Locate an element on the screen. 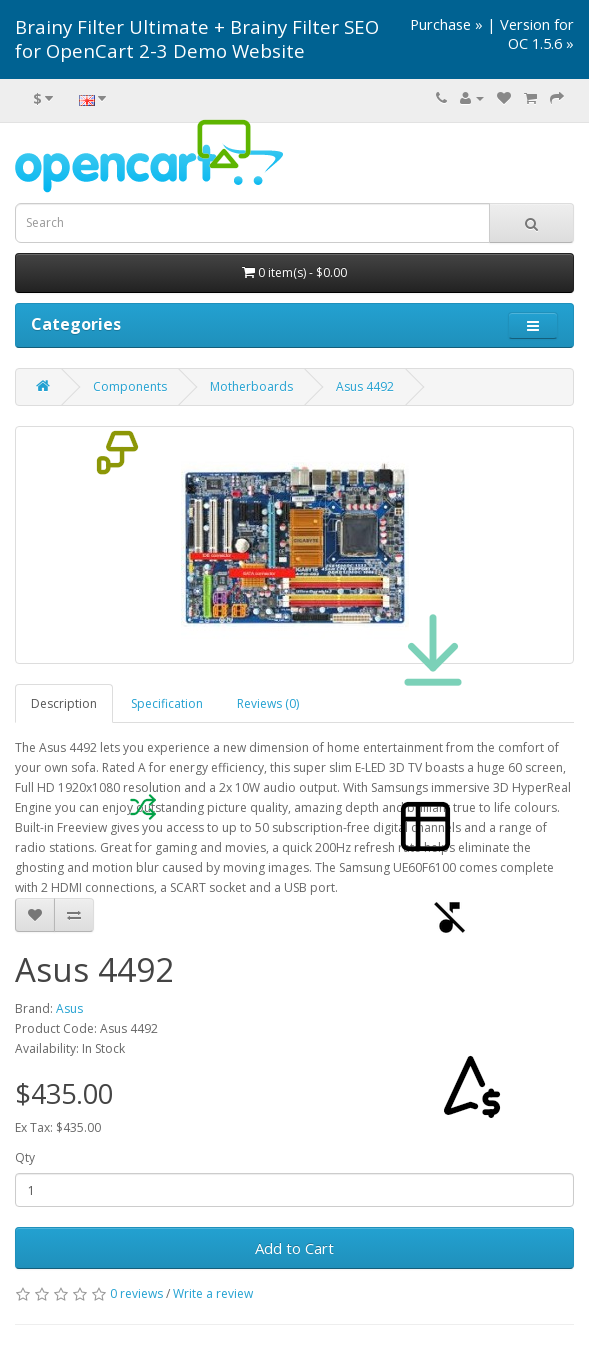 This screenshot has height=1345, width=589. shuffle playlist or queue order is located at coordinates (143, 807).